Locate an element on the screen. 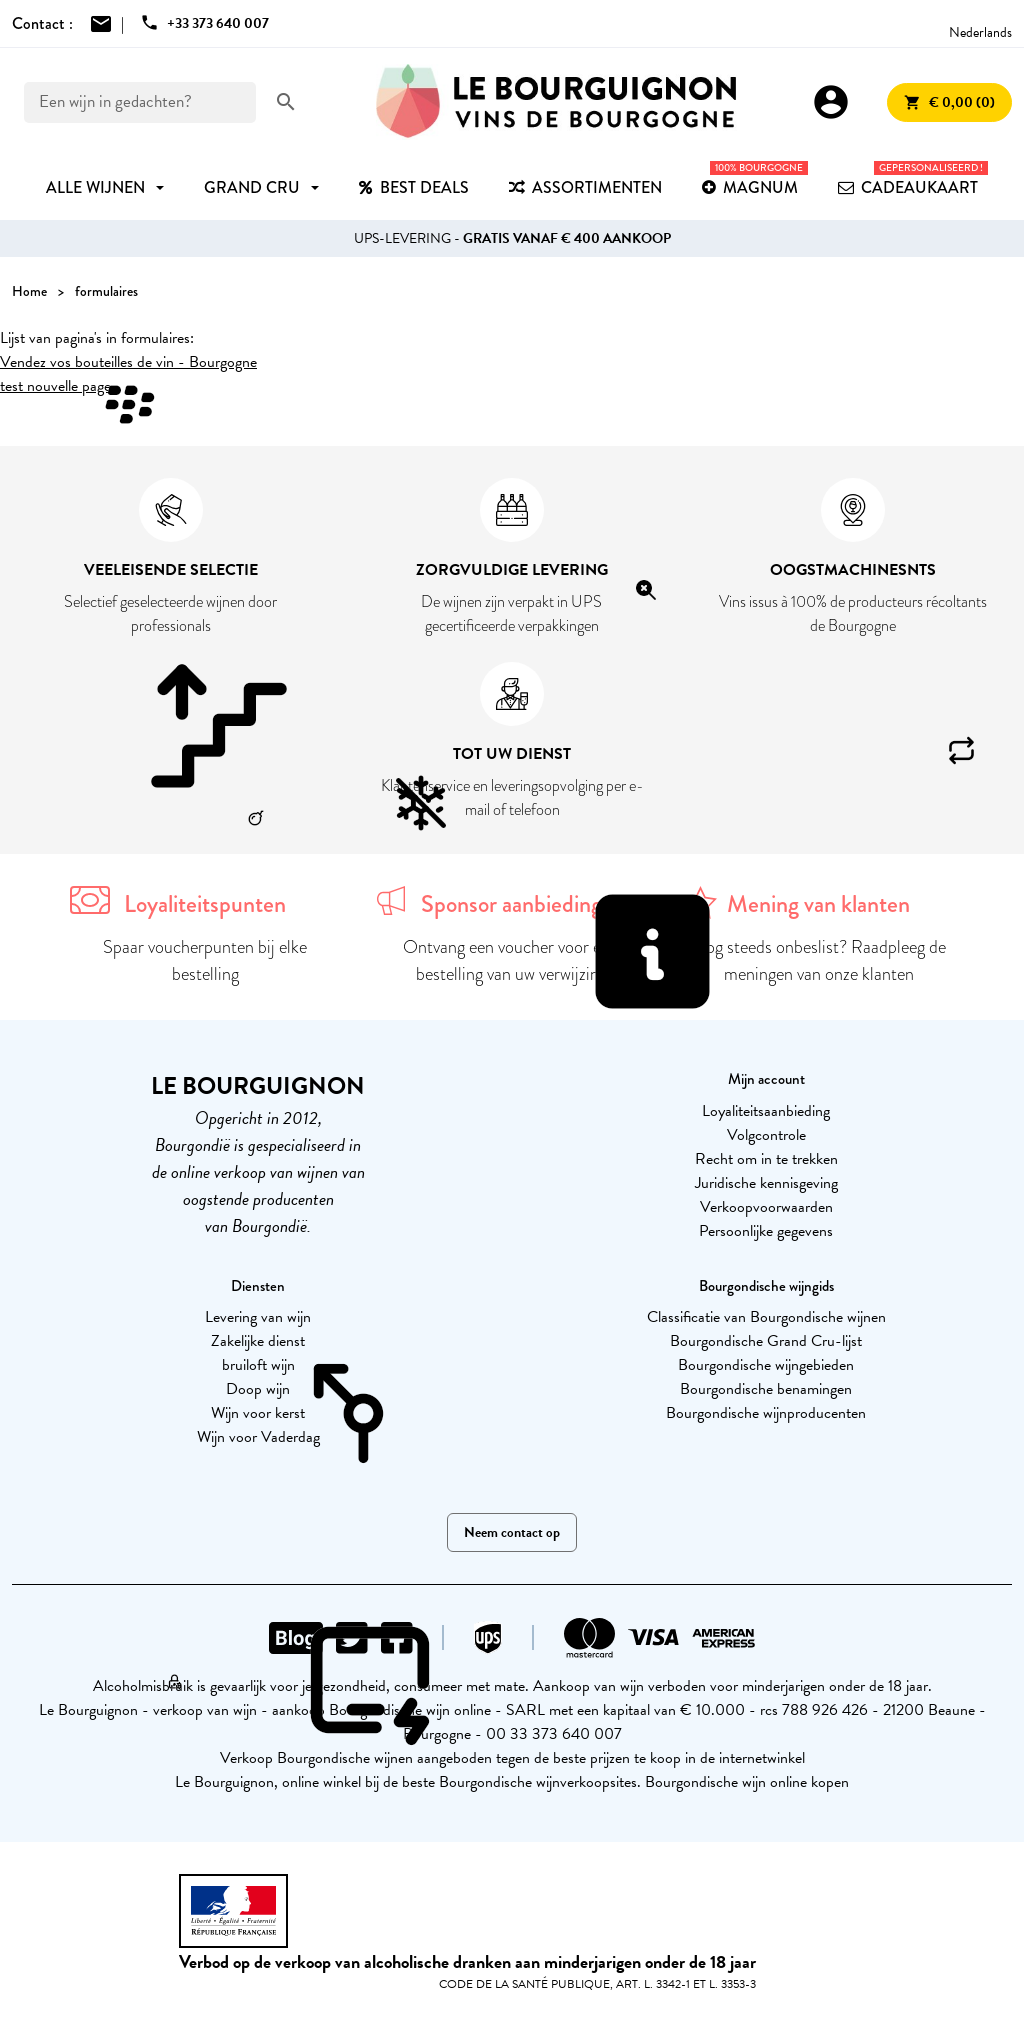 This screenshot has width=1024, height=2025. cancel or clear current search is located at coordinates (646, 590).